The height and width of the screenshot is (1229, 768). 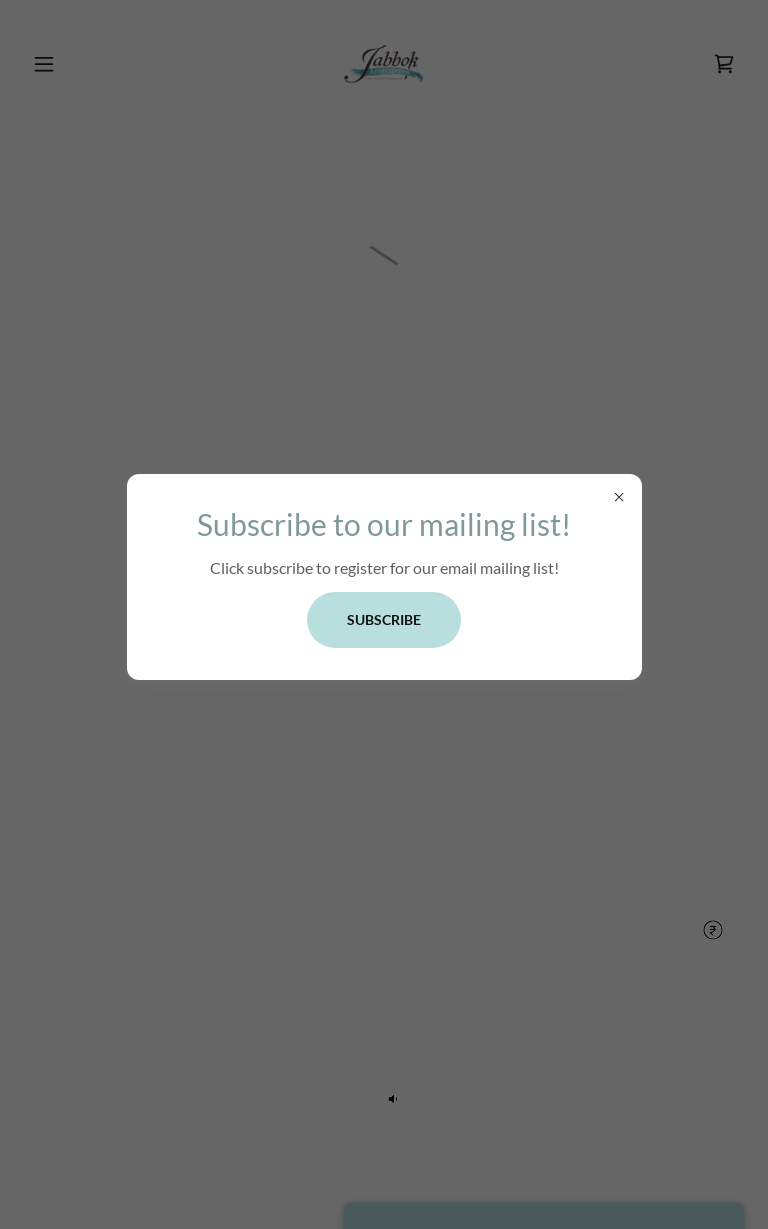 I want to click on decrease audio volume, so click(x=393, y=1099).